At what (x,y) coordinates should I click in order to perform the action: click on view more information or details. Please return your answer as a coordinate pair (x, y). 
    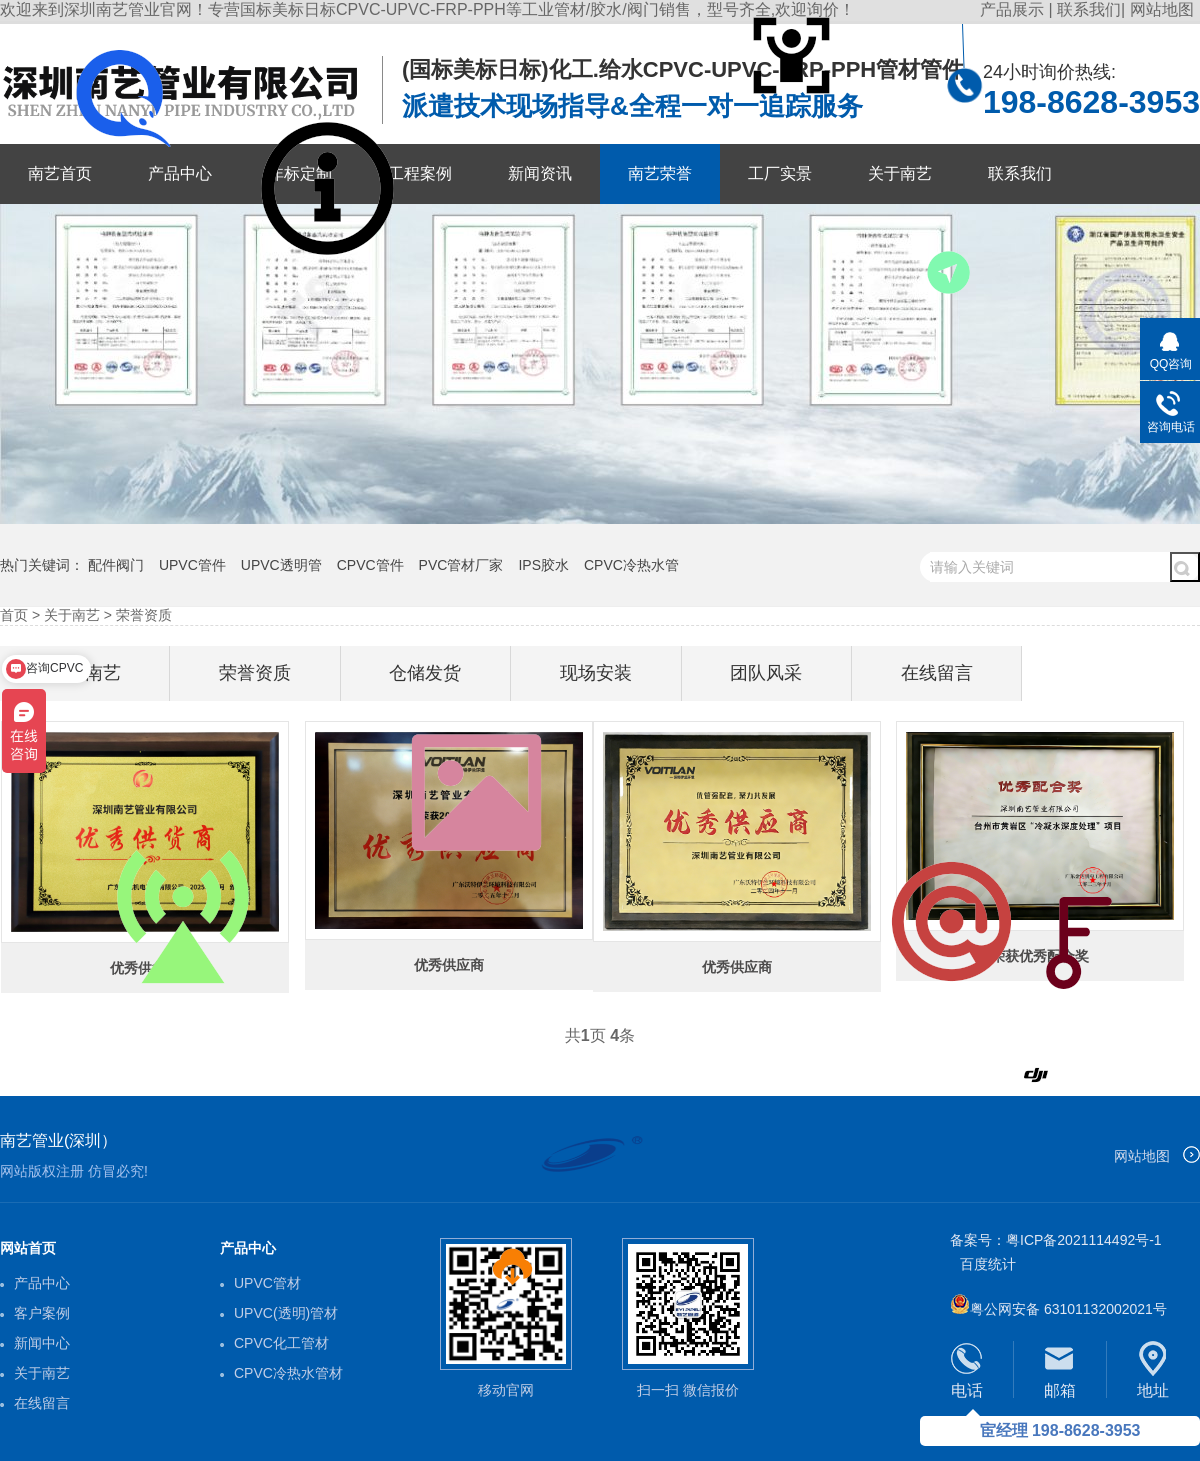
    Looking at the image, I should click on (327, 188).